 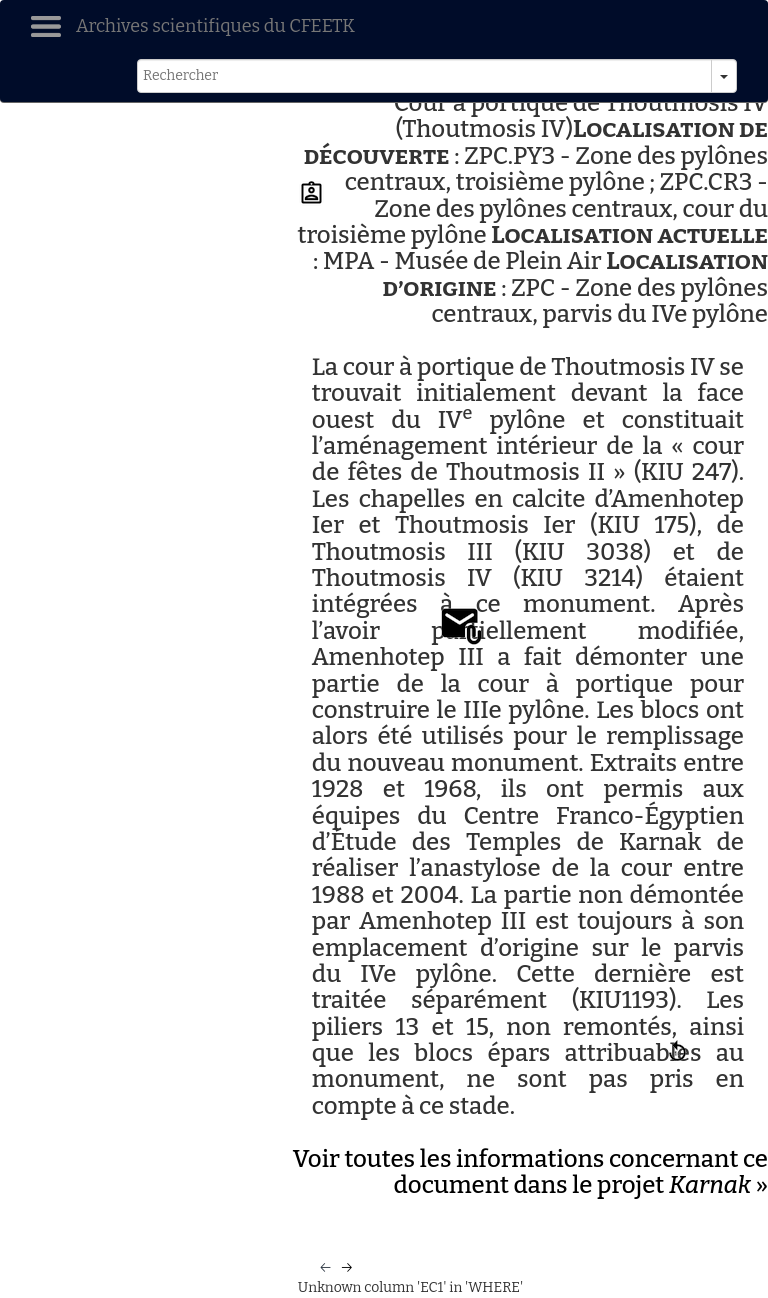 I want to click on attach a file to your email, so click(x=461, y=626).